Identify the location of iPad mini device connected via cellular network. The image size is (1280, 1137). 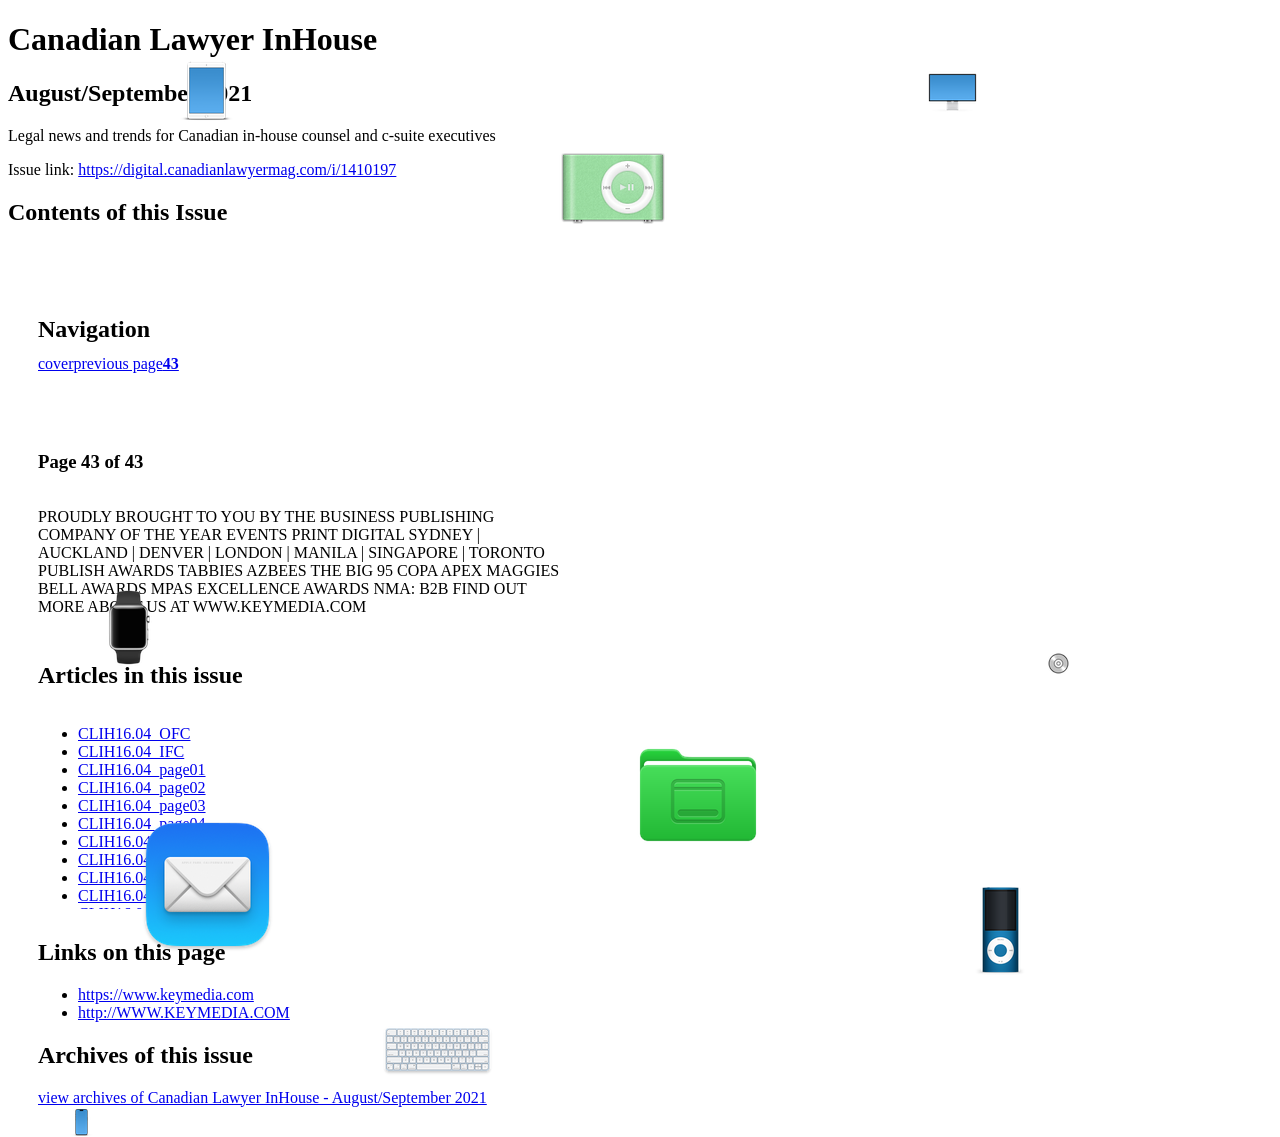
(206, 85).